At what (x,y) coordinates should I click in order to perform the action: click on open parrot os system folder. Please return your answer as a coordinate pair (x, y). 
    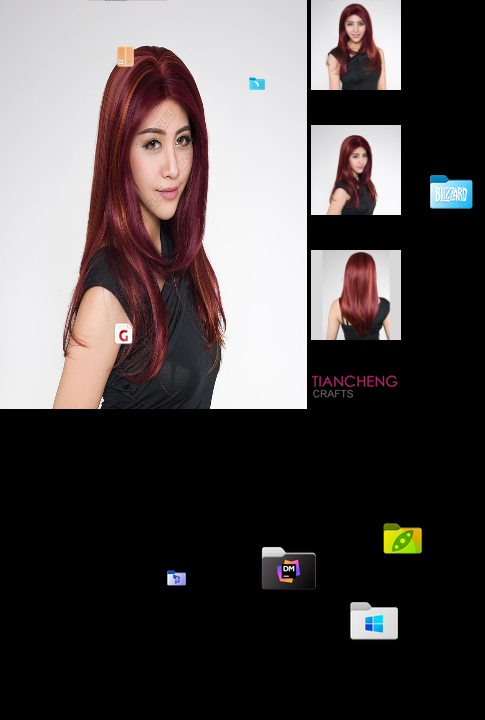
    Looking at the image, I should click on (257, 84).